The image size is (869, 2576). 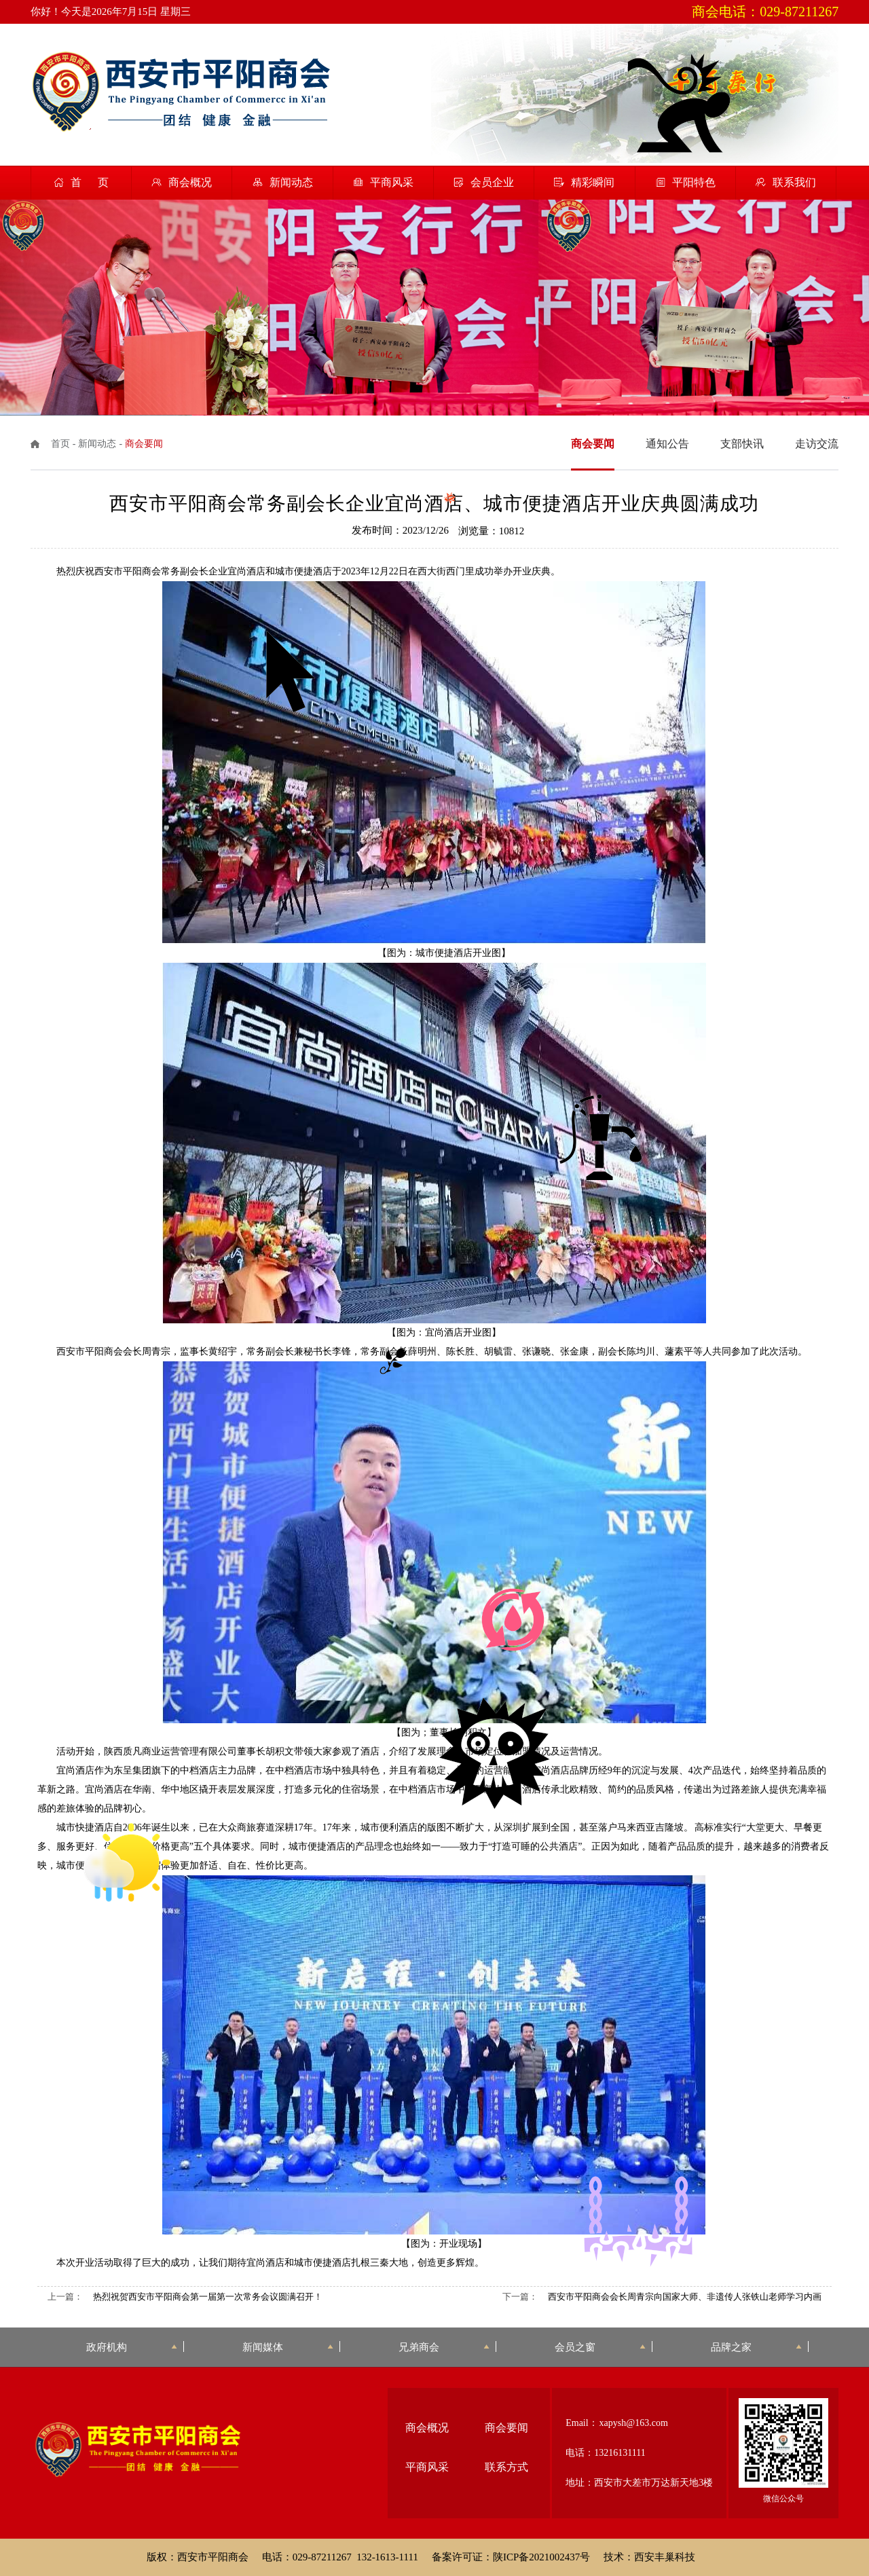 I want to click on select spiked trunk trap or obstacle, so click(x=638, y=2232).